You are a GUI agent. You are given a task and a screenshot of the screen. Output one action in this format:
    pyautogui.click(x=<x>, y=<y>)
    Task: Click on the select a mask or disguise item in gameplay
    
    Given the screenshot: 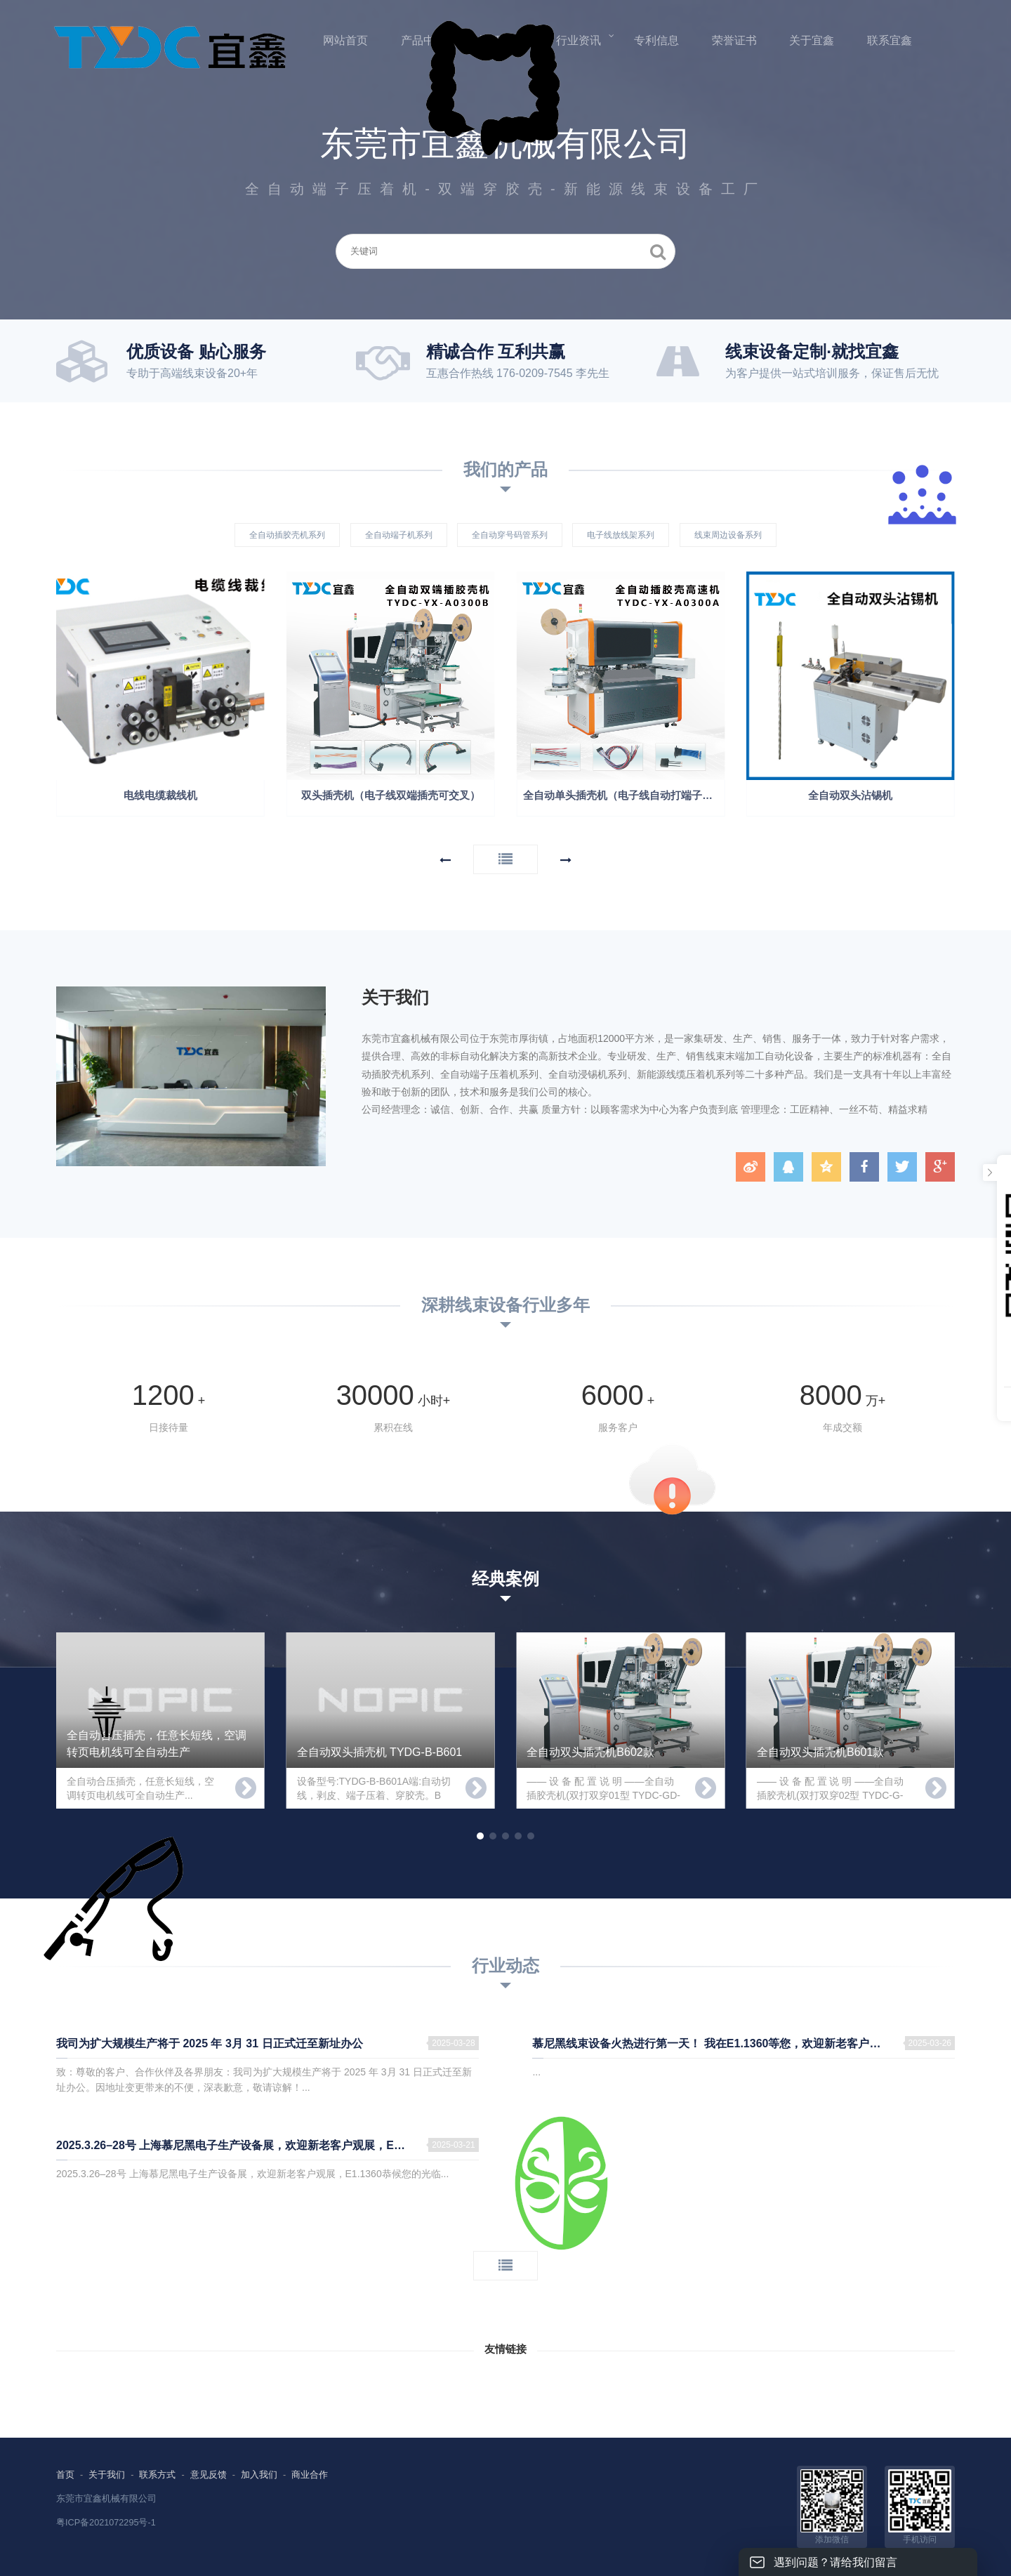 What is the action you would take?
    pyautogui.click(x=561, y=2183)
    